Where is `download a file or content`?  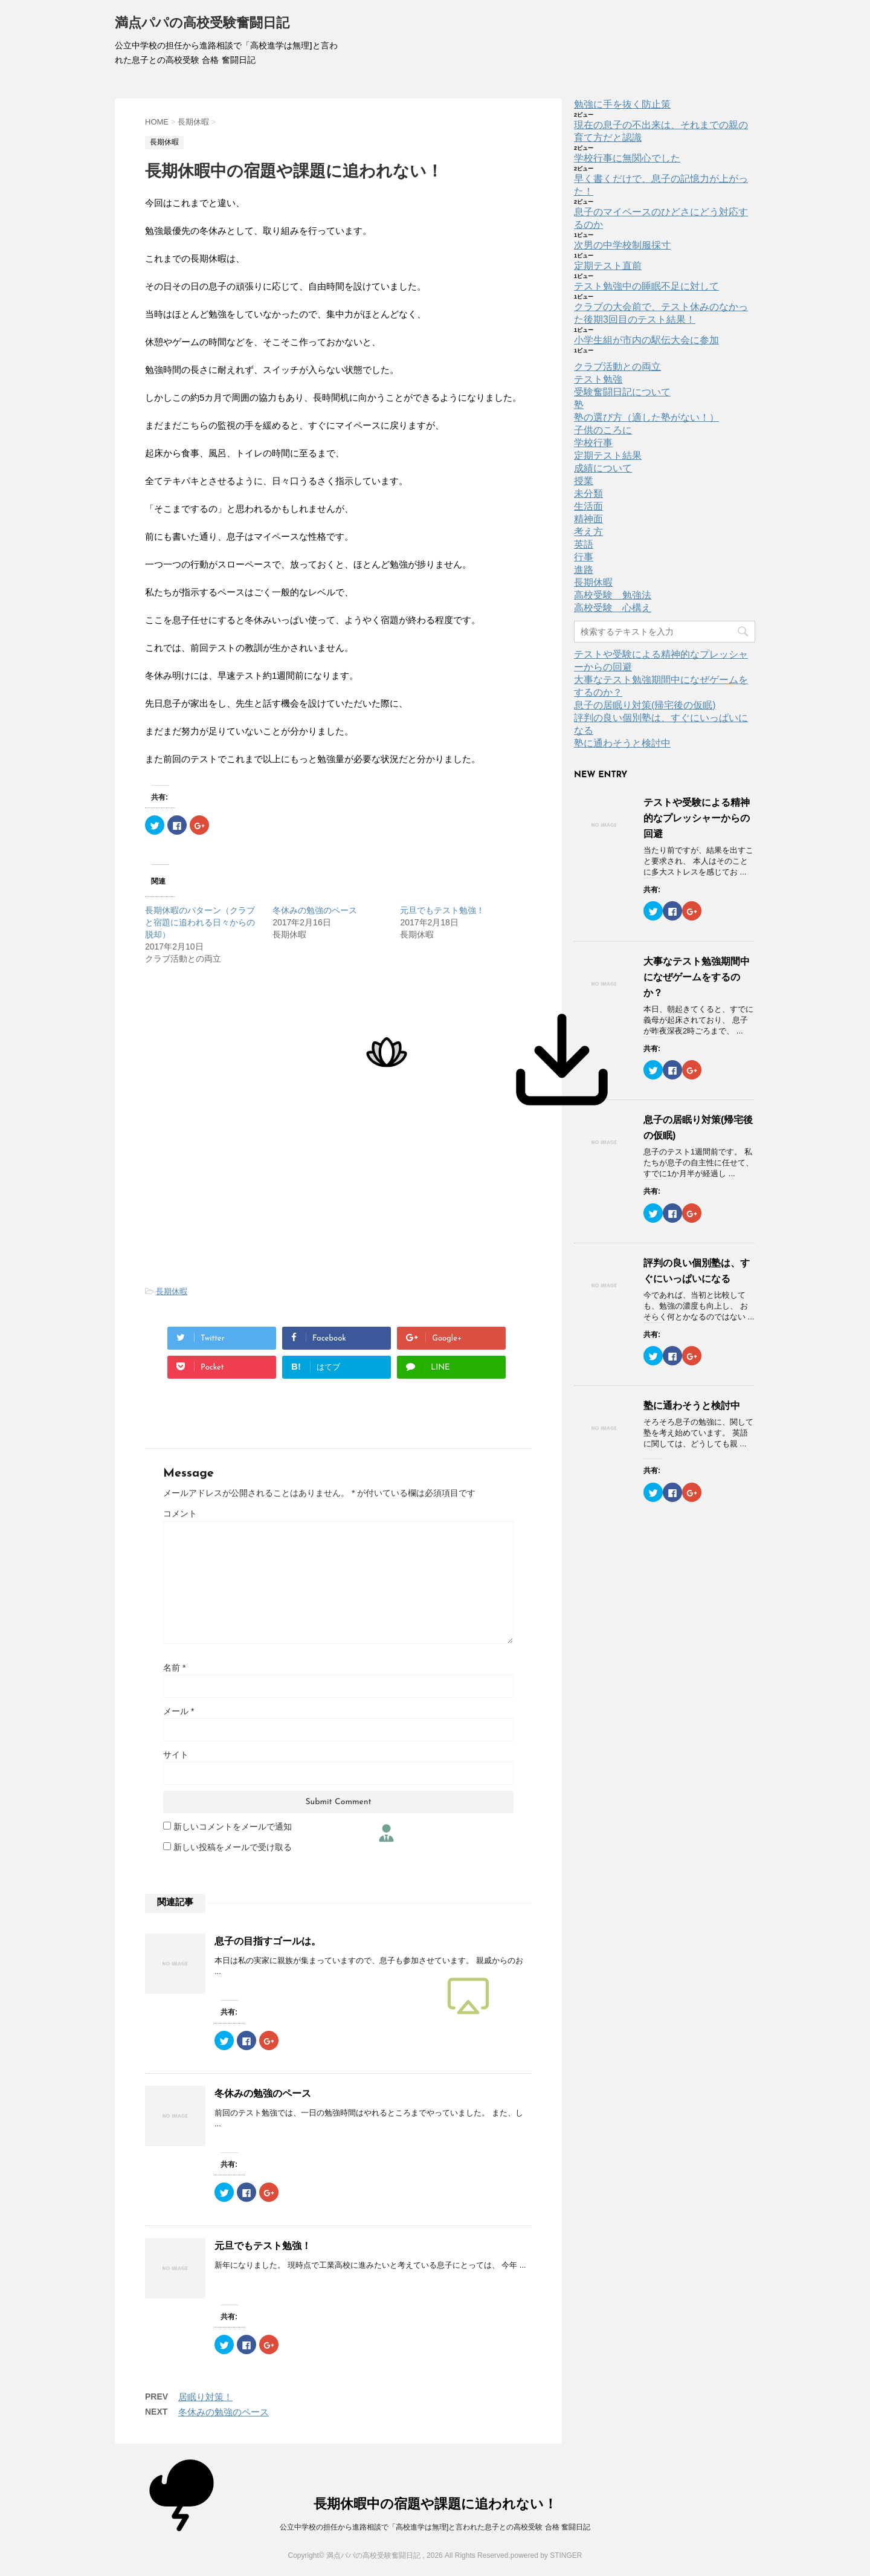
download a file or content is located at coordinates (562, 1060).